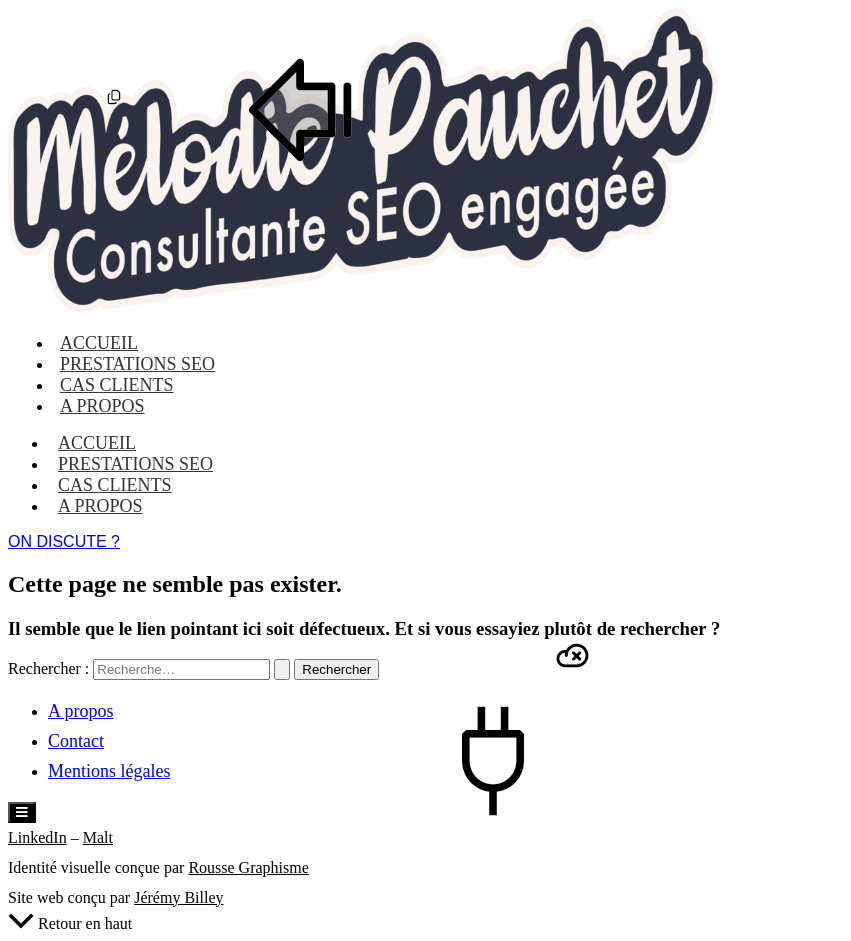  What do you see at coordinates (493, 761) in the screenshot?
I see `connect to a power source or external device` at bounding box center [493, 761].